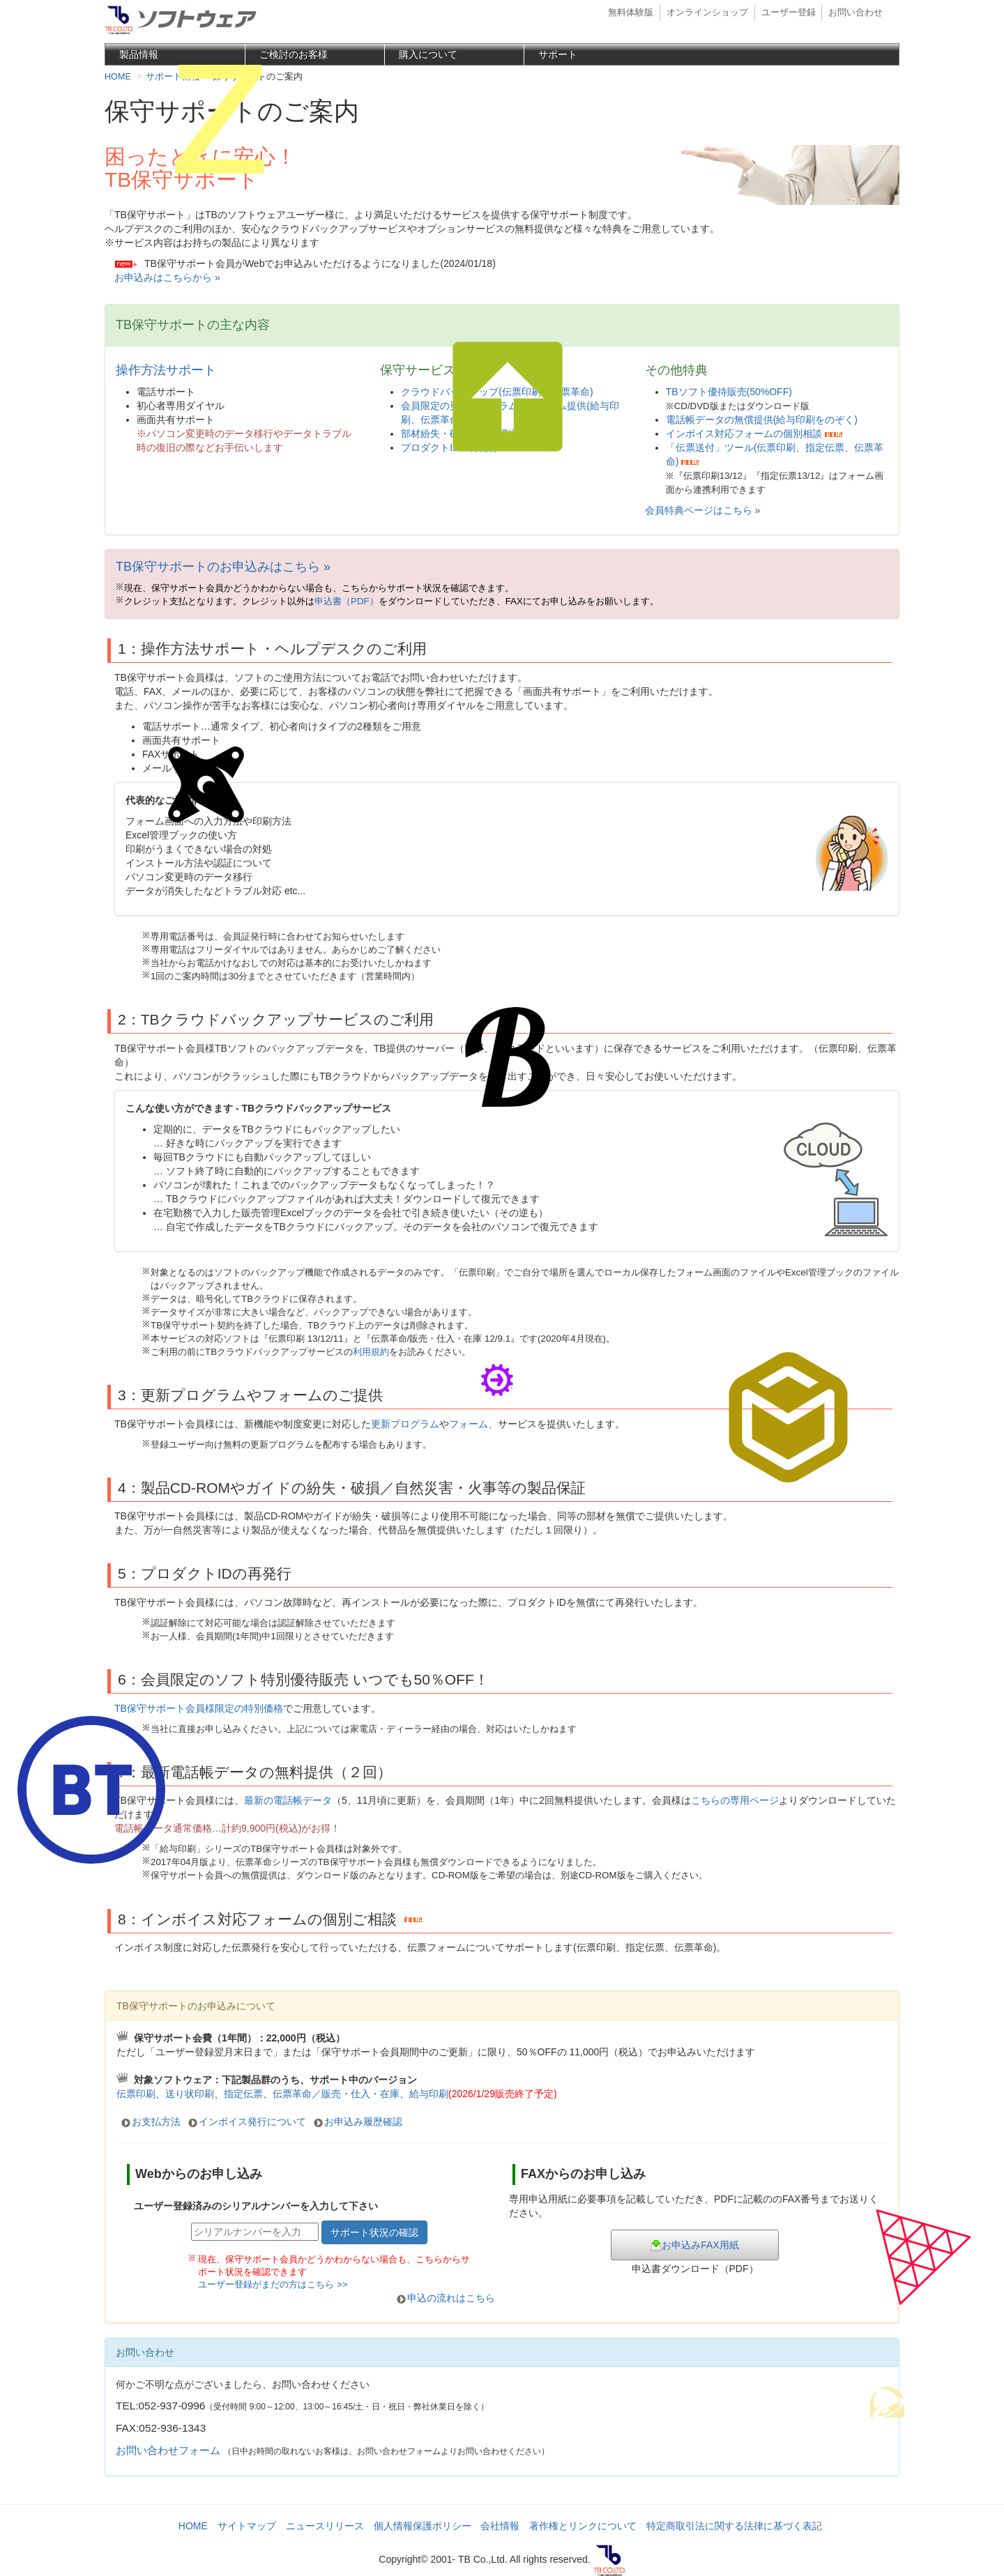 The height and width of the screenshot is (2576, 1004). What do you see at coordinates (508, 1057) in the screenshot?
I see `buefy framework logo` at bounding box center [508, 1057].